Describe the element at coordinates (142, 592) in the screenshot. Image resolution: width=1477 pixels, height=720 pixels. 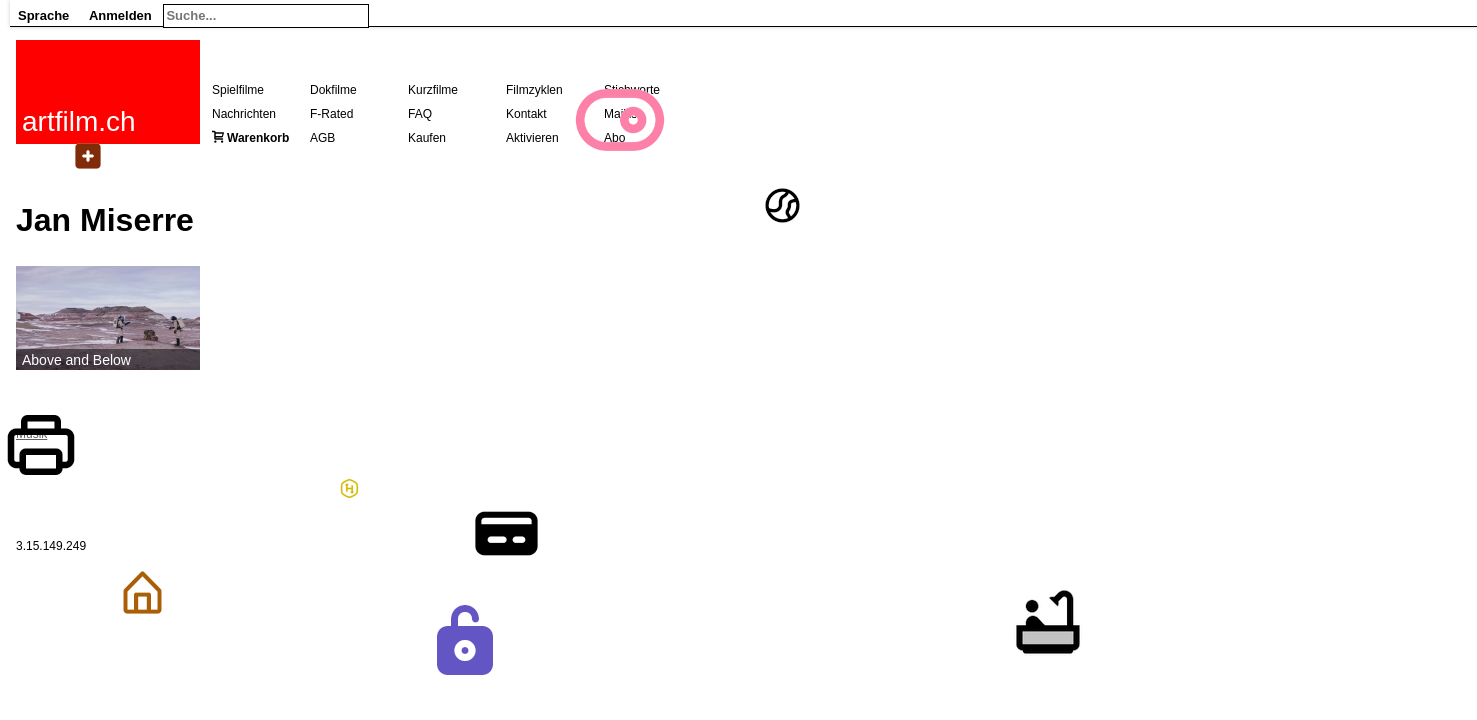
I see `navigate to home screen` at that location.